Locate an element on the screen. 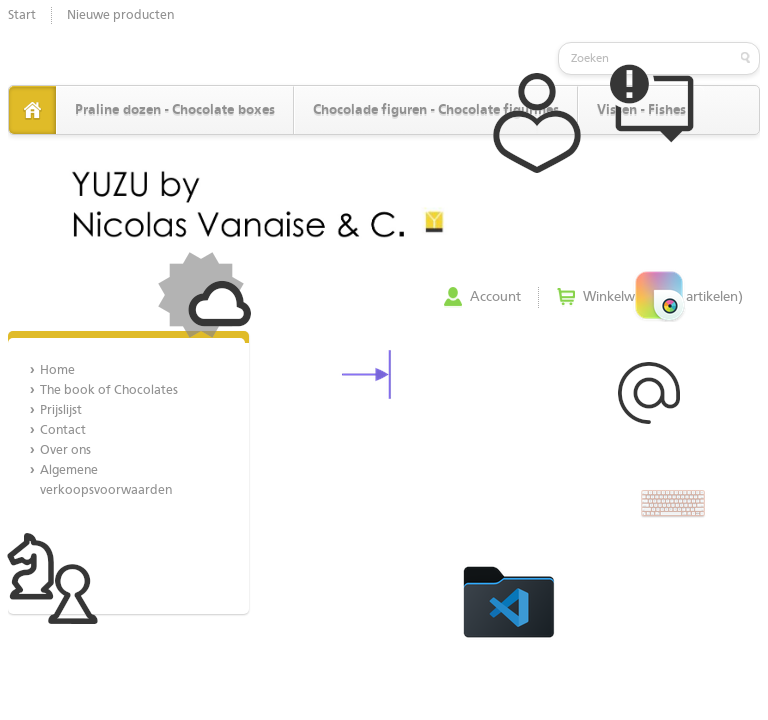  go to the last item in a list or sequence is located at coordinates (366, 374).